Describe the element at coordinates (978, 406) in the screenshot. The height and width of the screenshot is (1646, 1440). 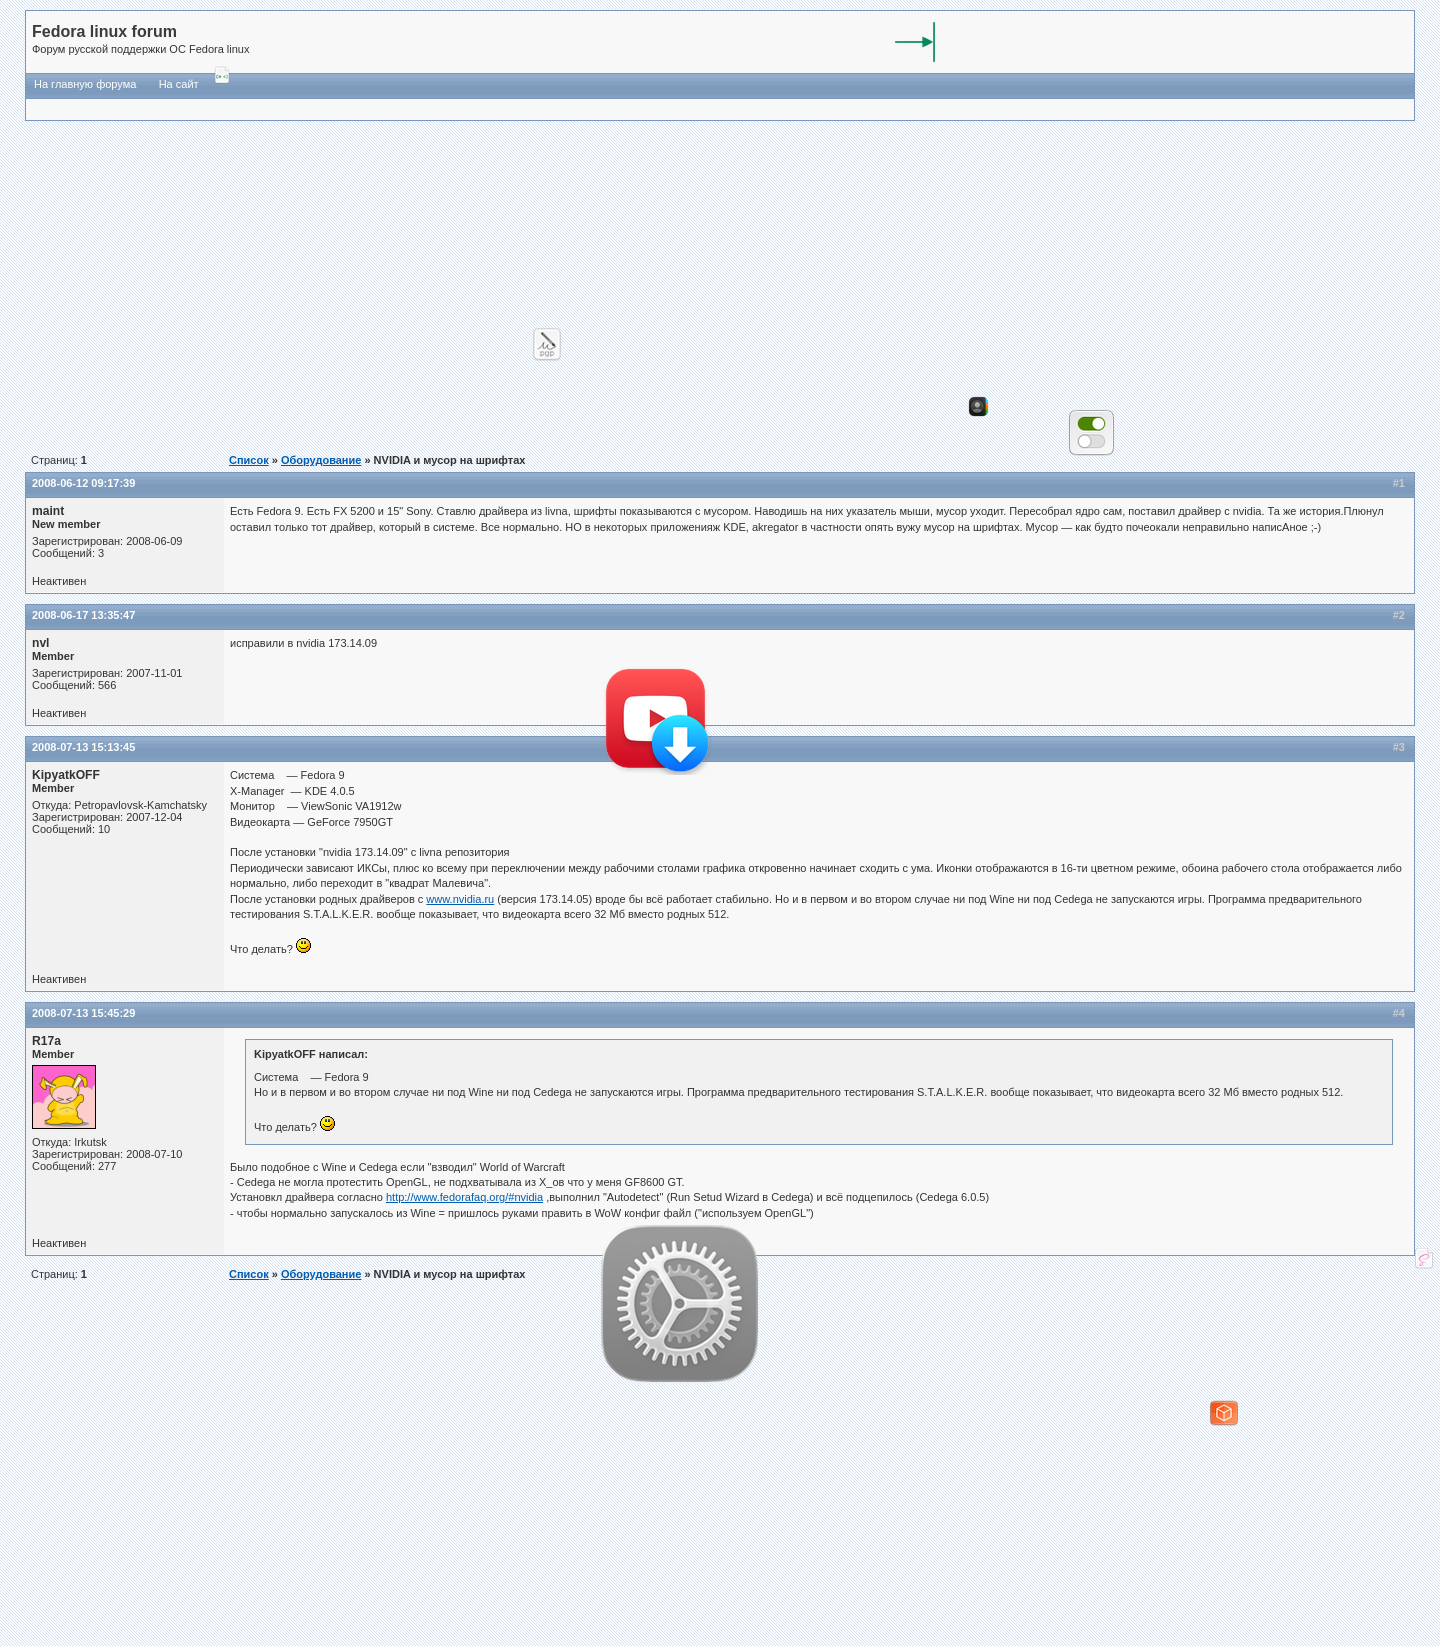
I see `open the contacts app` at that location.